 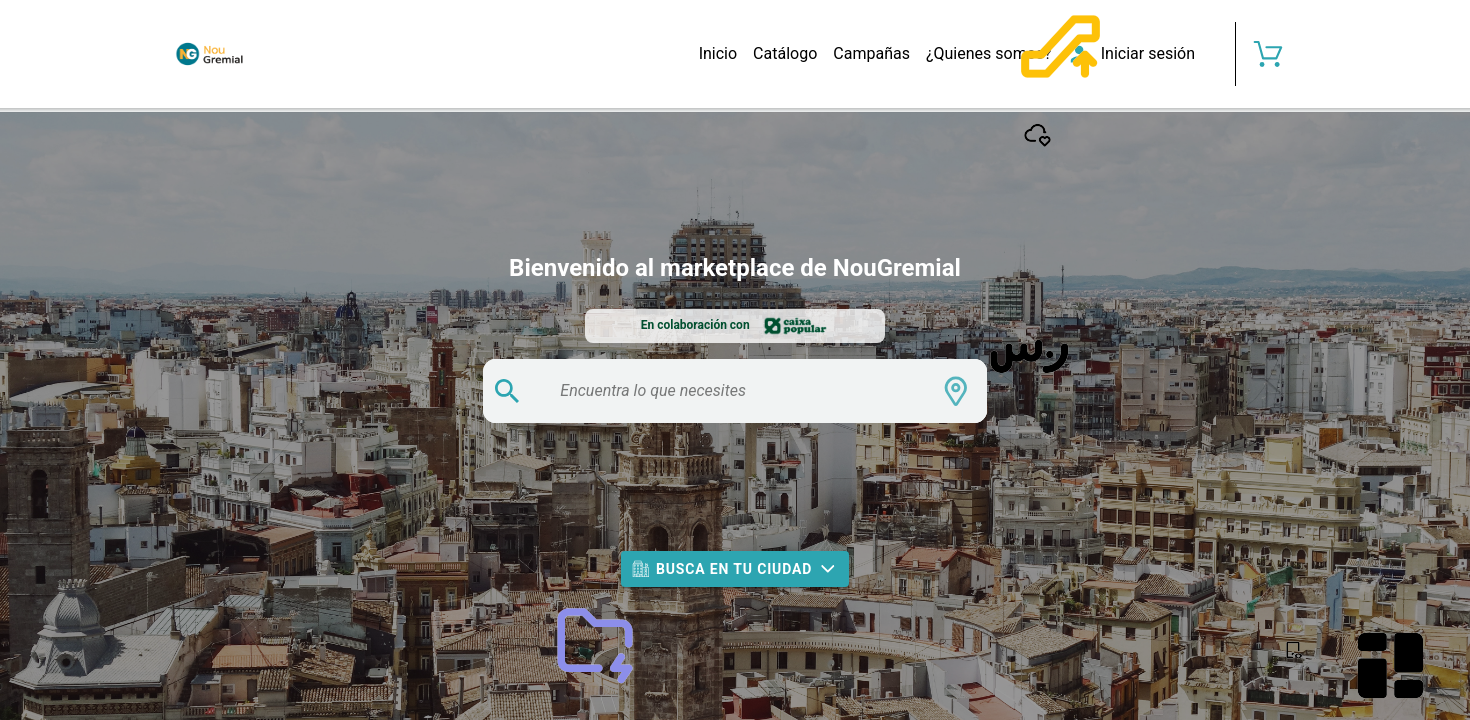 What do you see at coordinates (595, 642) in the screenshot?
I see `access power-related files or settings` at bounding box center [595, 642].